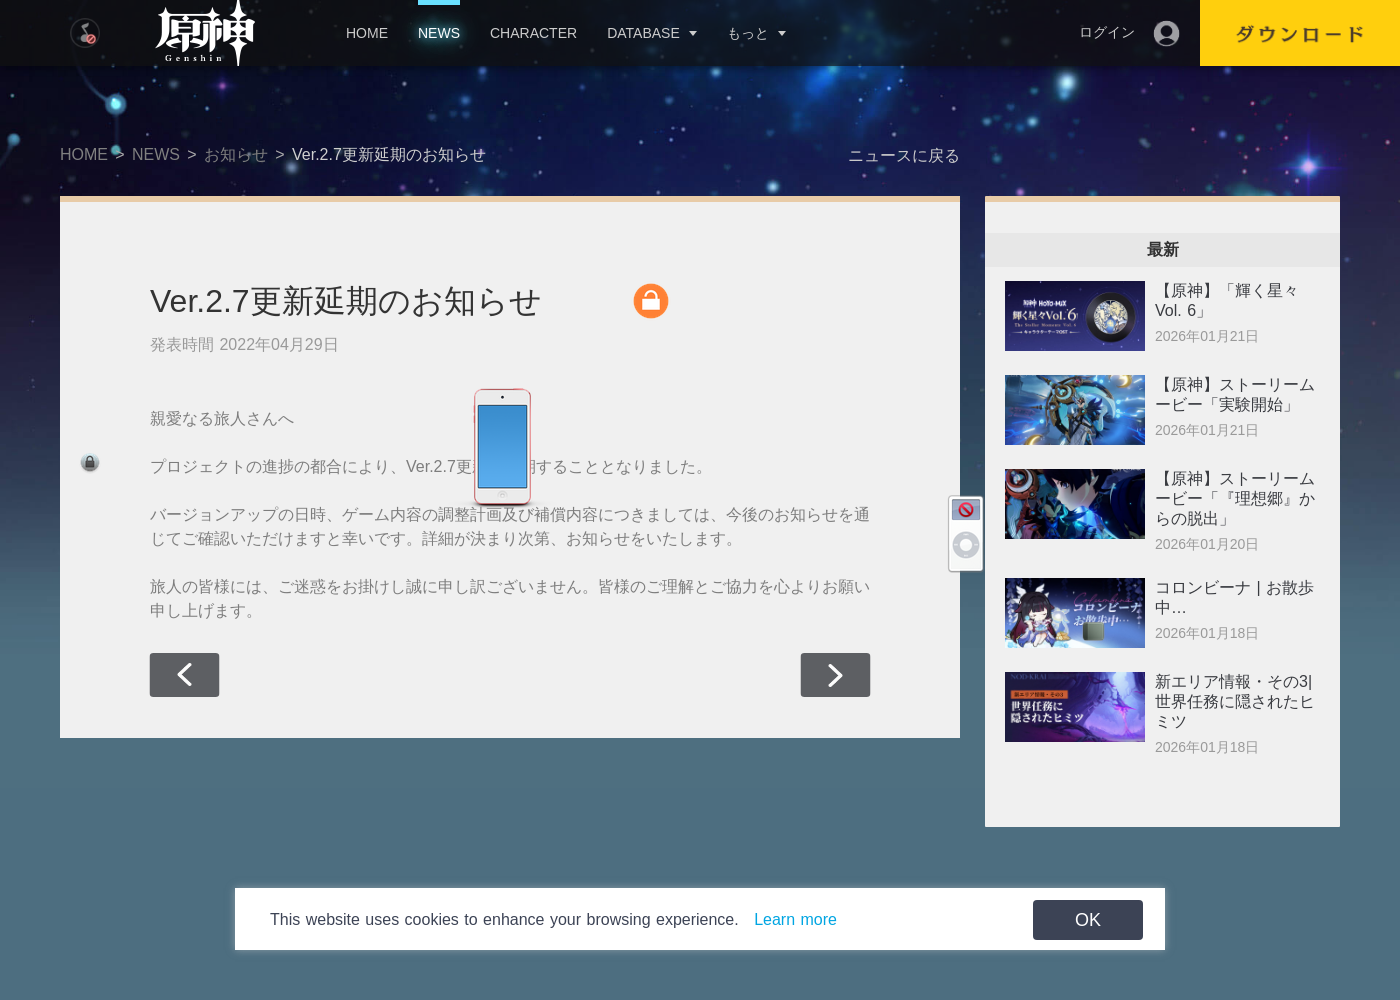 Image resolution: width=1400 pixels, height=1000 pixels. What do you see at coordinates (502, 448) in the screenshot?
I see `iPod touch device connected to this computer` at bounding box center [502, 448].